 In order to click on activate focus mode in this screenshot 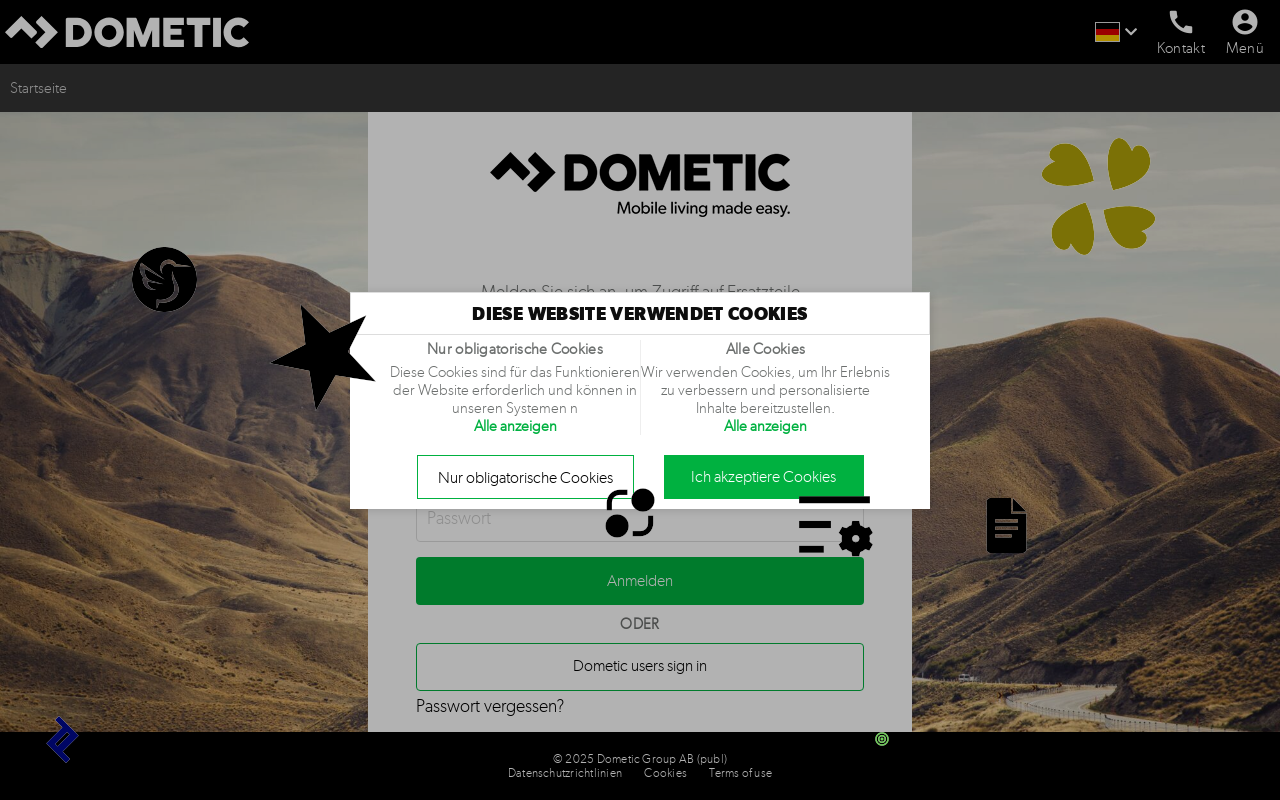, I will do `click(882, 739)`.